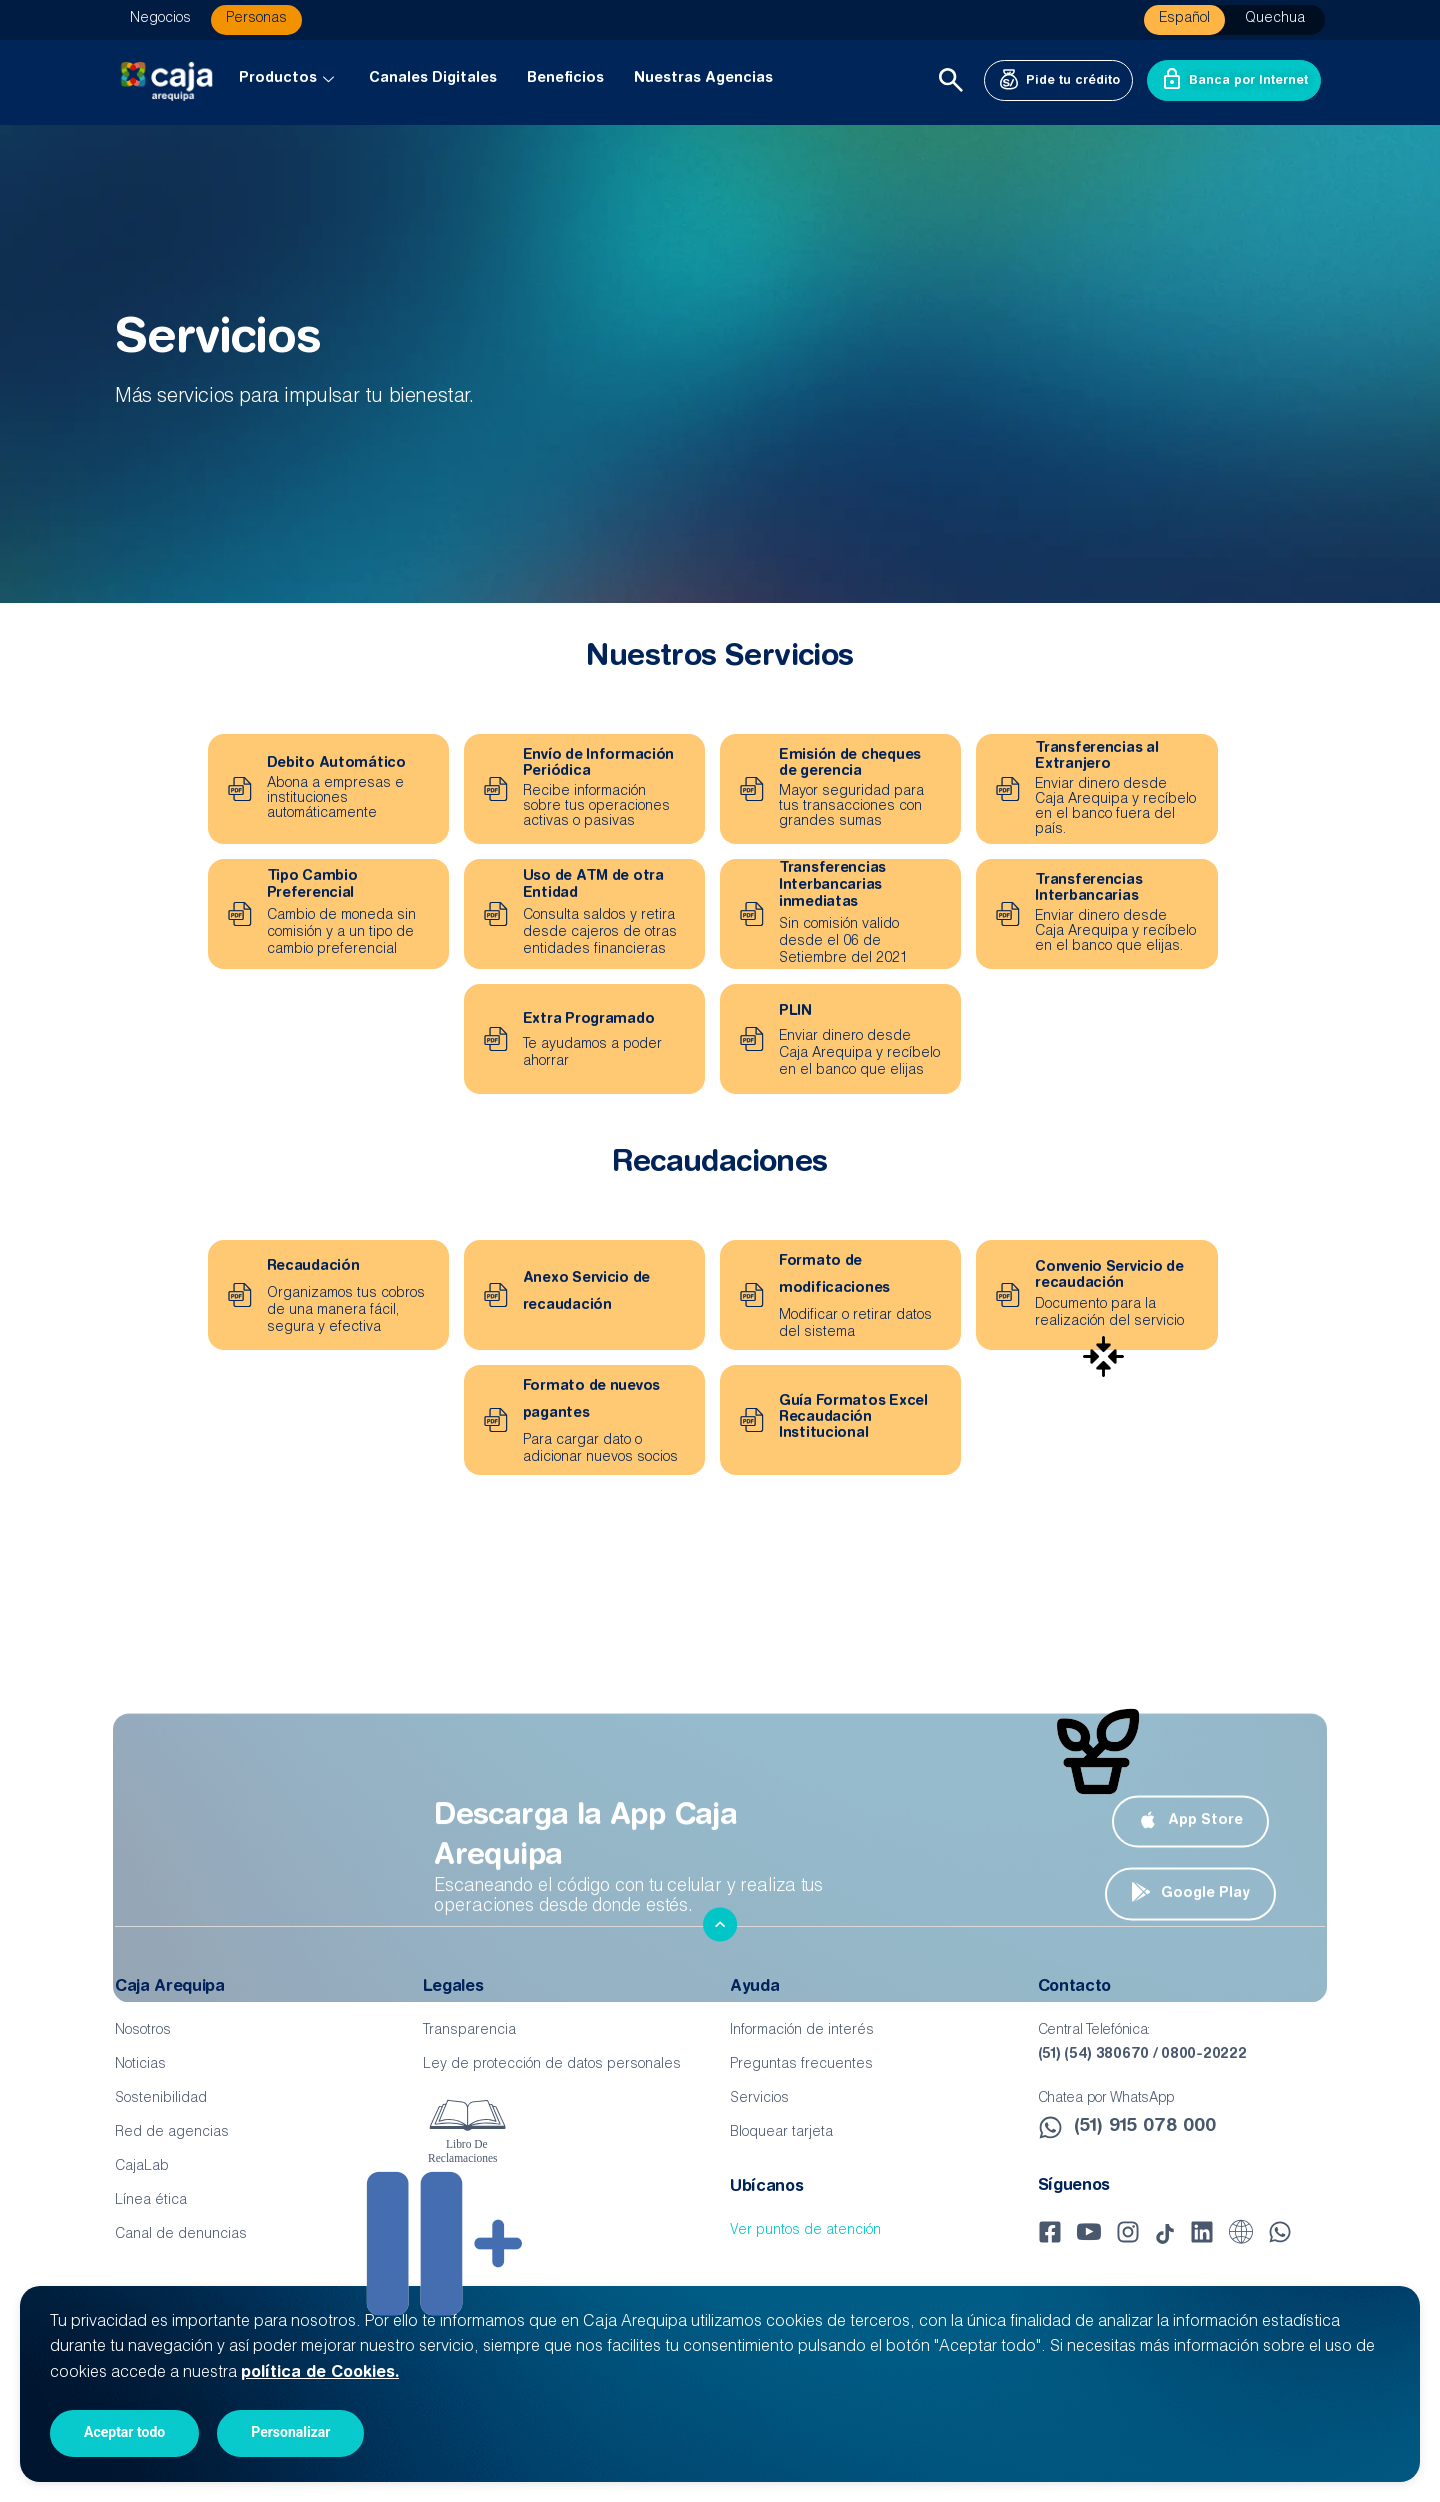  What do you see at coordinates (432, 2243) in the screenshot?
I see `add a new column to the right` at bounding box center [432, 2243].